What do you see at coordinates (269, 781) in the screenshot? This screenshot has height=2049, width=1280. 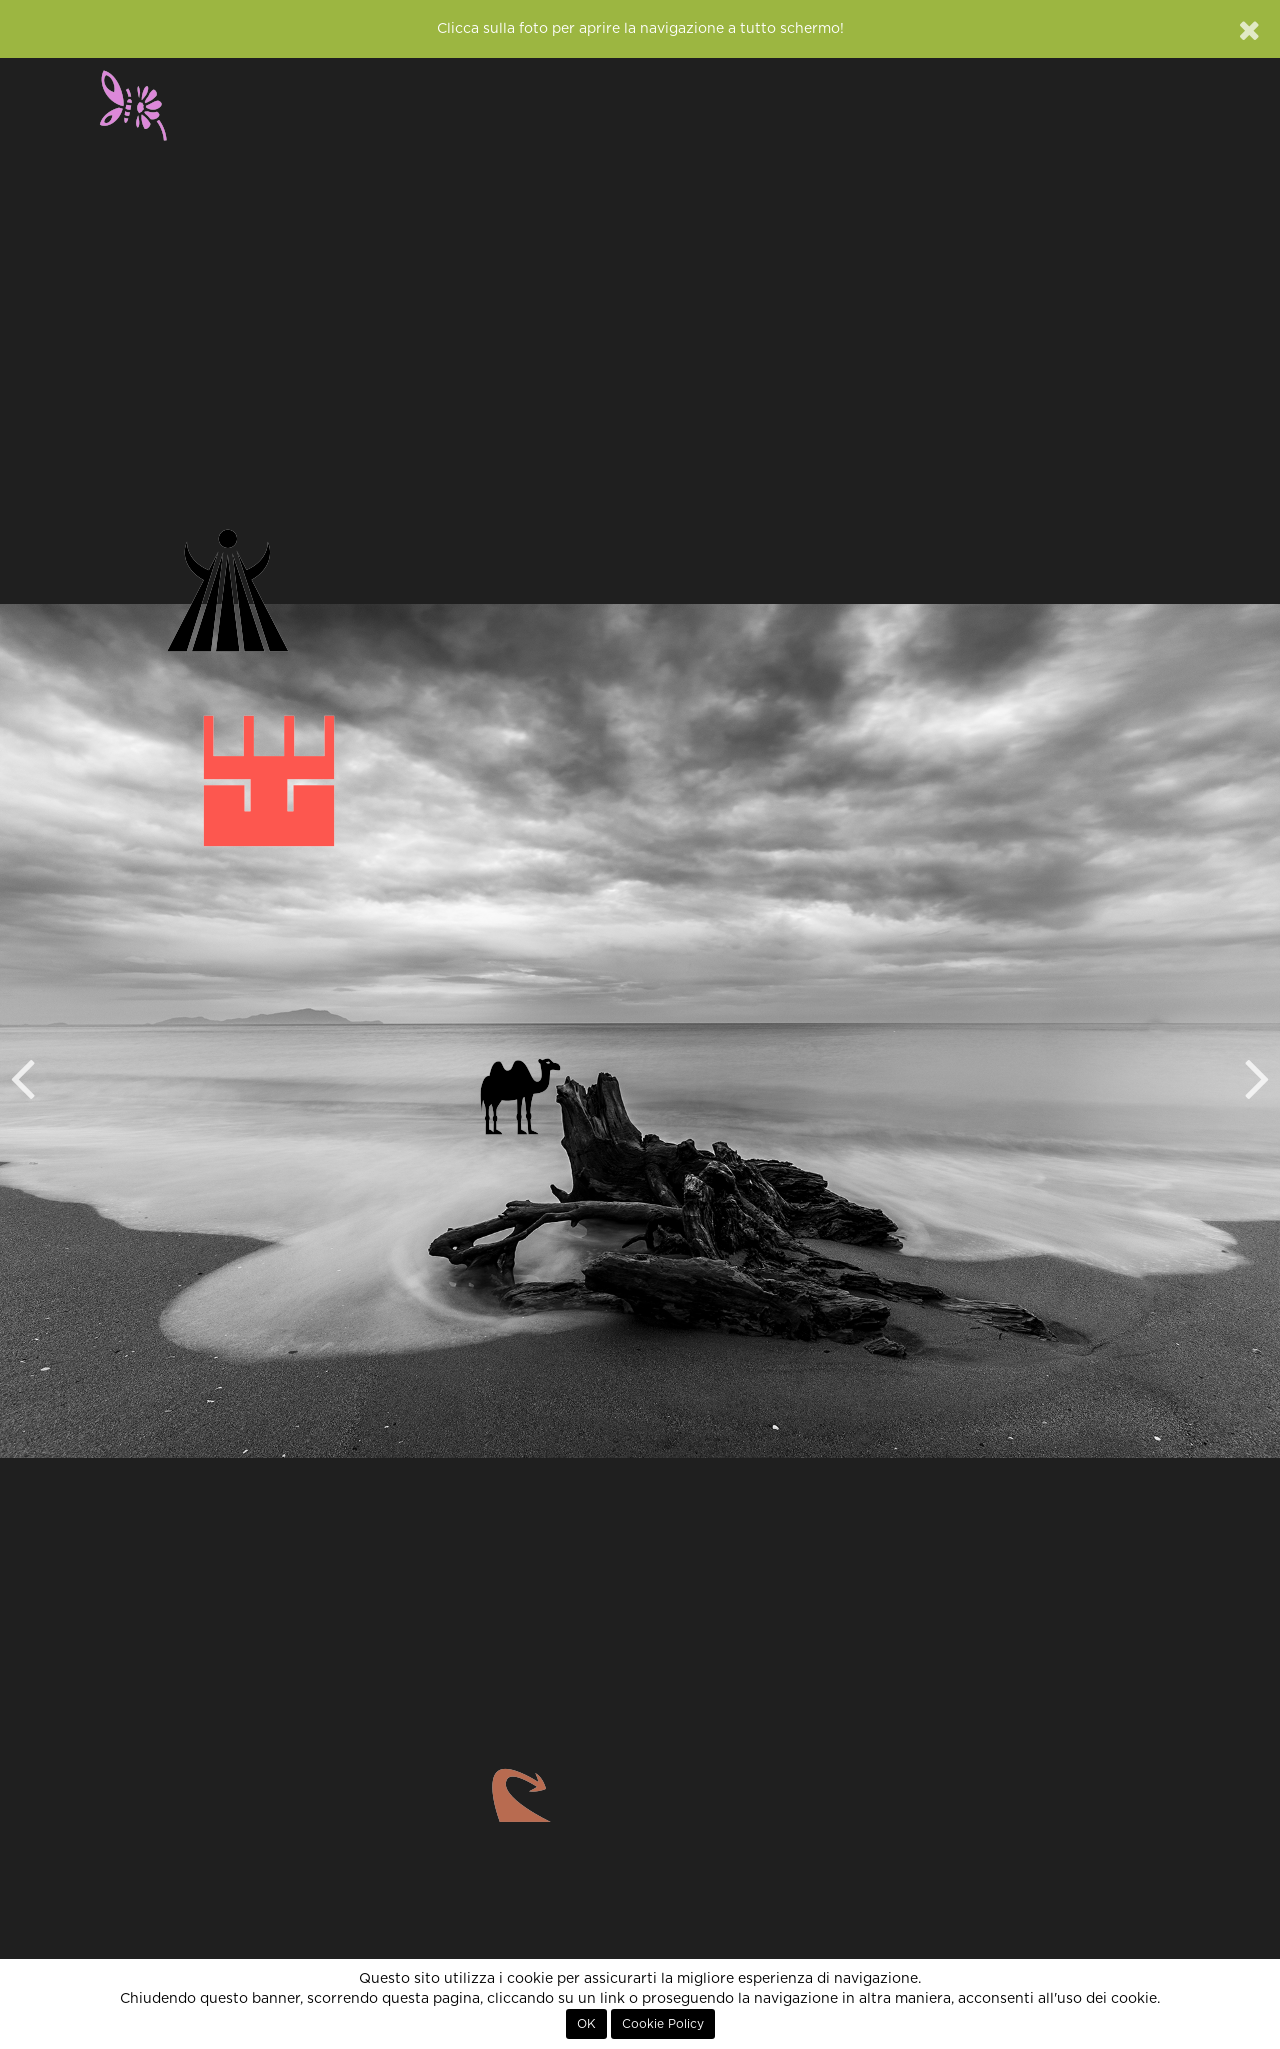 I see `castle or fortress icon for strategy games` at bounding box center [269, 781].